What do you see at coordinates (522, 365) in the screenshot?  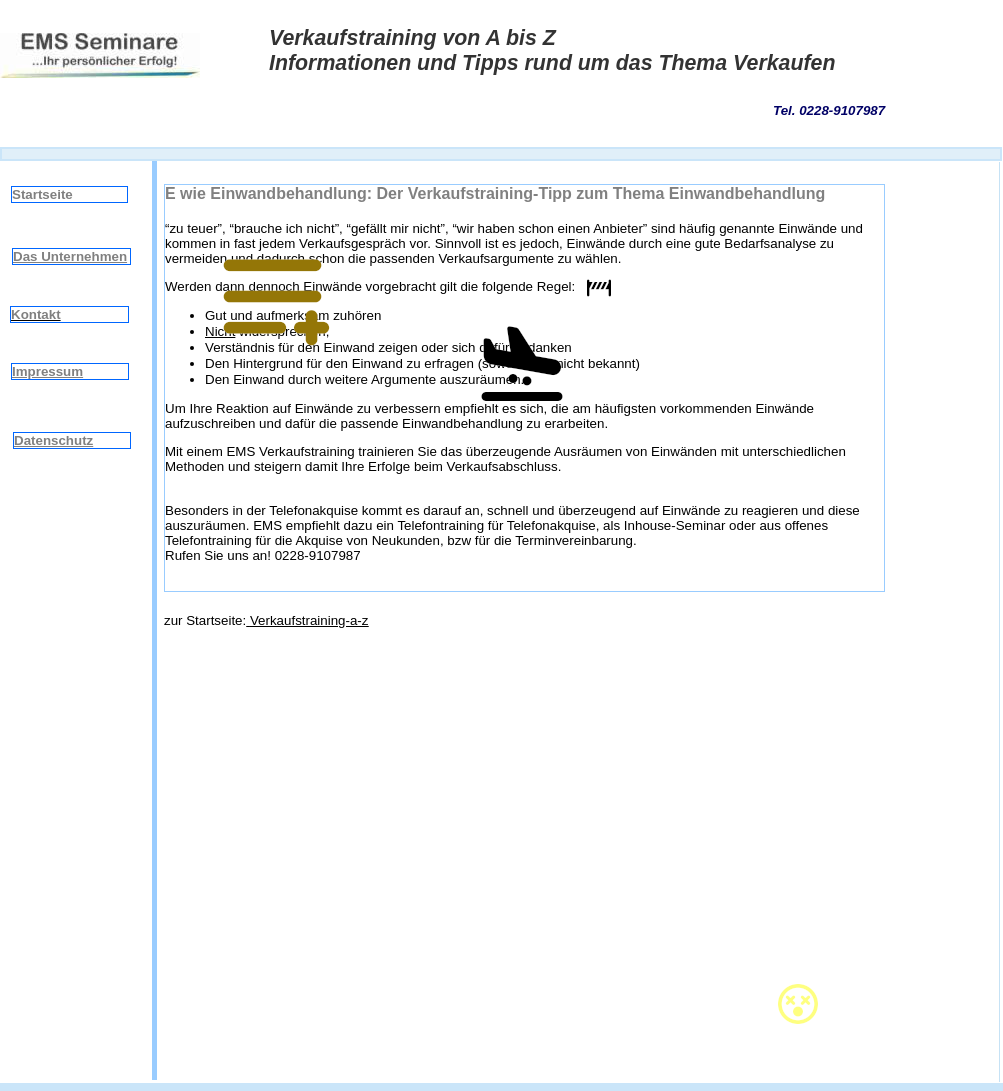 I see `indicates incoming or arriving flight` at bounding box center [522, 365].